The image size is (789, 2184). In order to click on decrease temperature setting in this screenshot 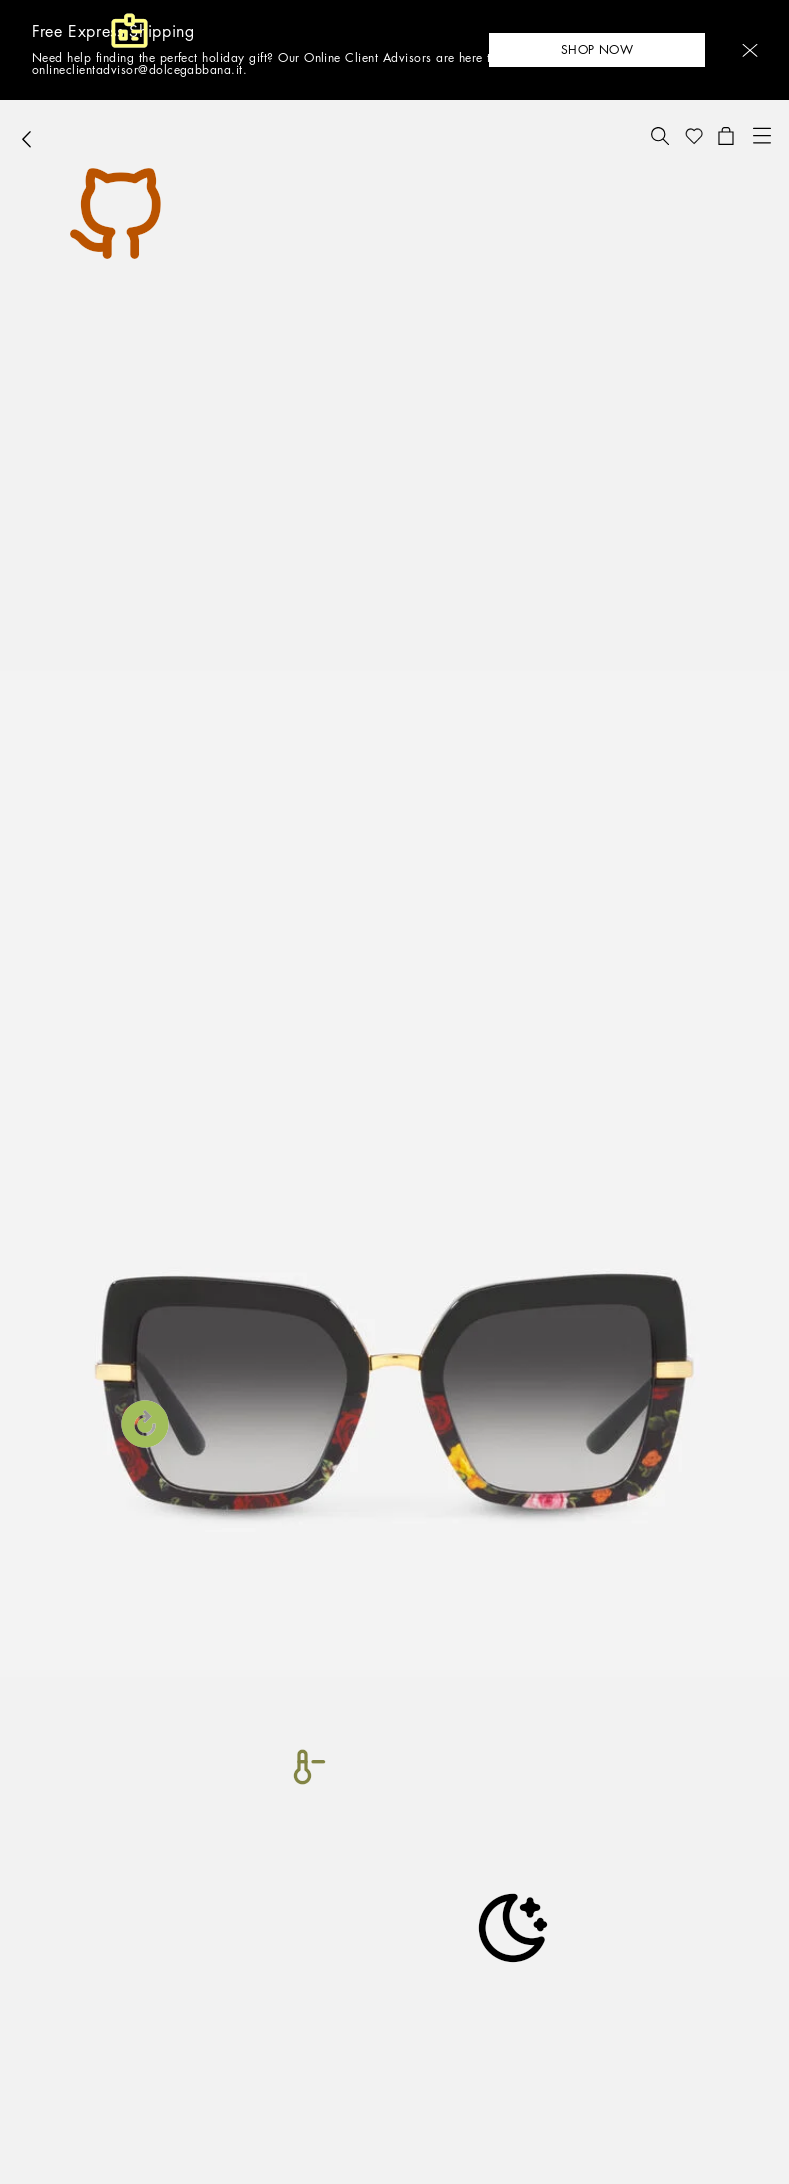, I will do `click(306, 1767)`.